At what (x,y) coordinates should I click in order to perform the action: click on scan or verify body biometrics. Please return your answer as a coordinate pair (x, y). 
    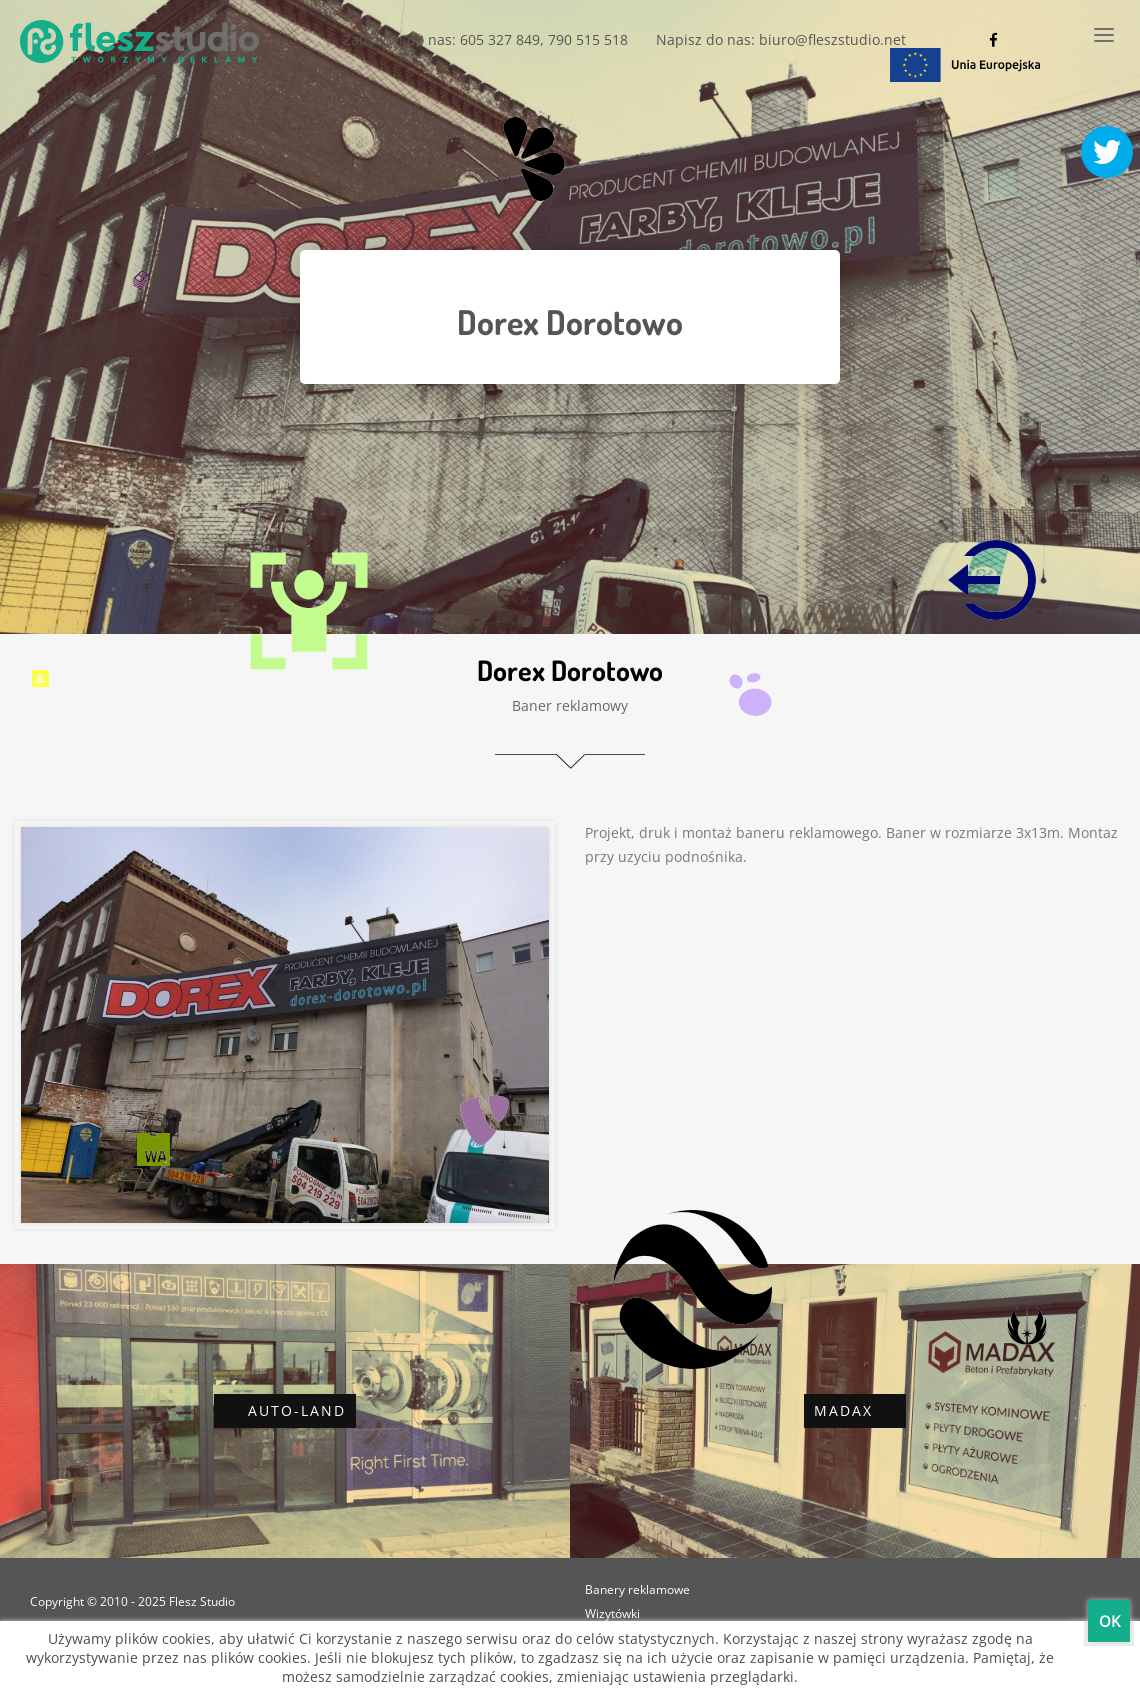
    Looking at the image, I should click on (309, 611).